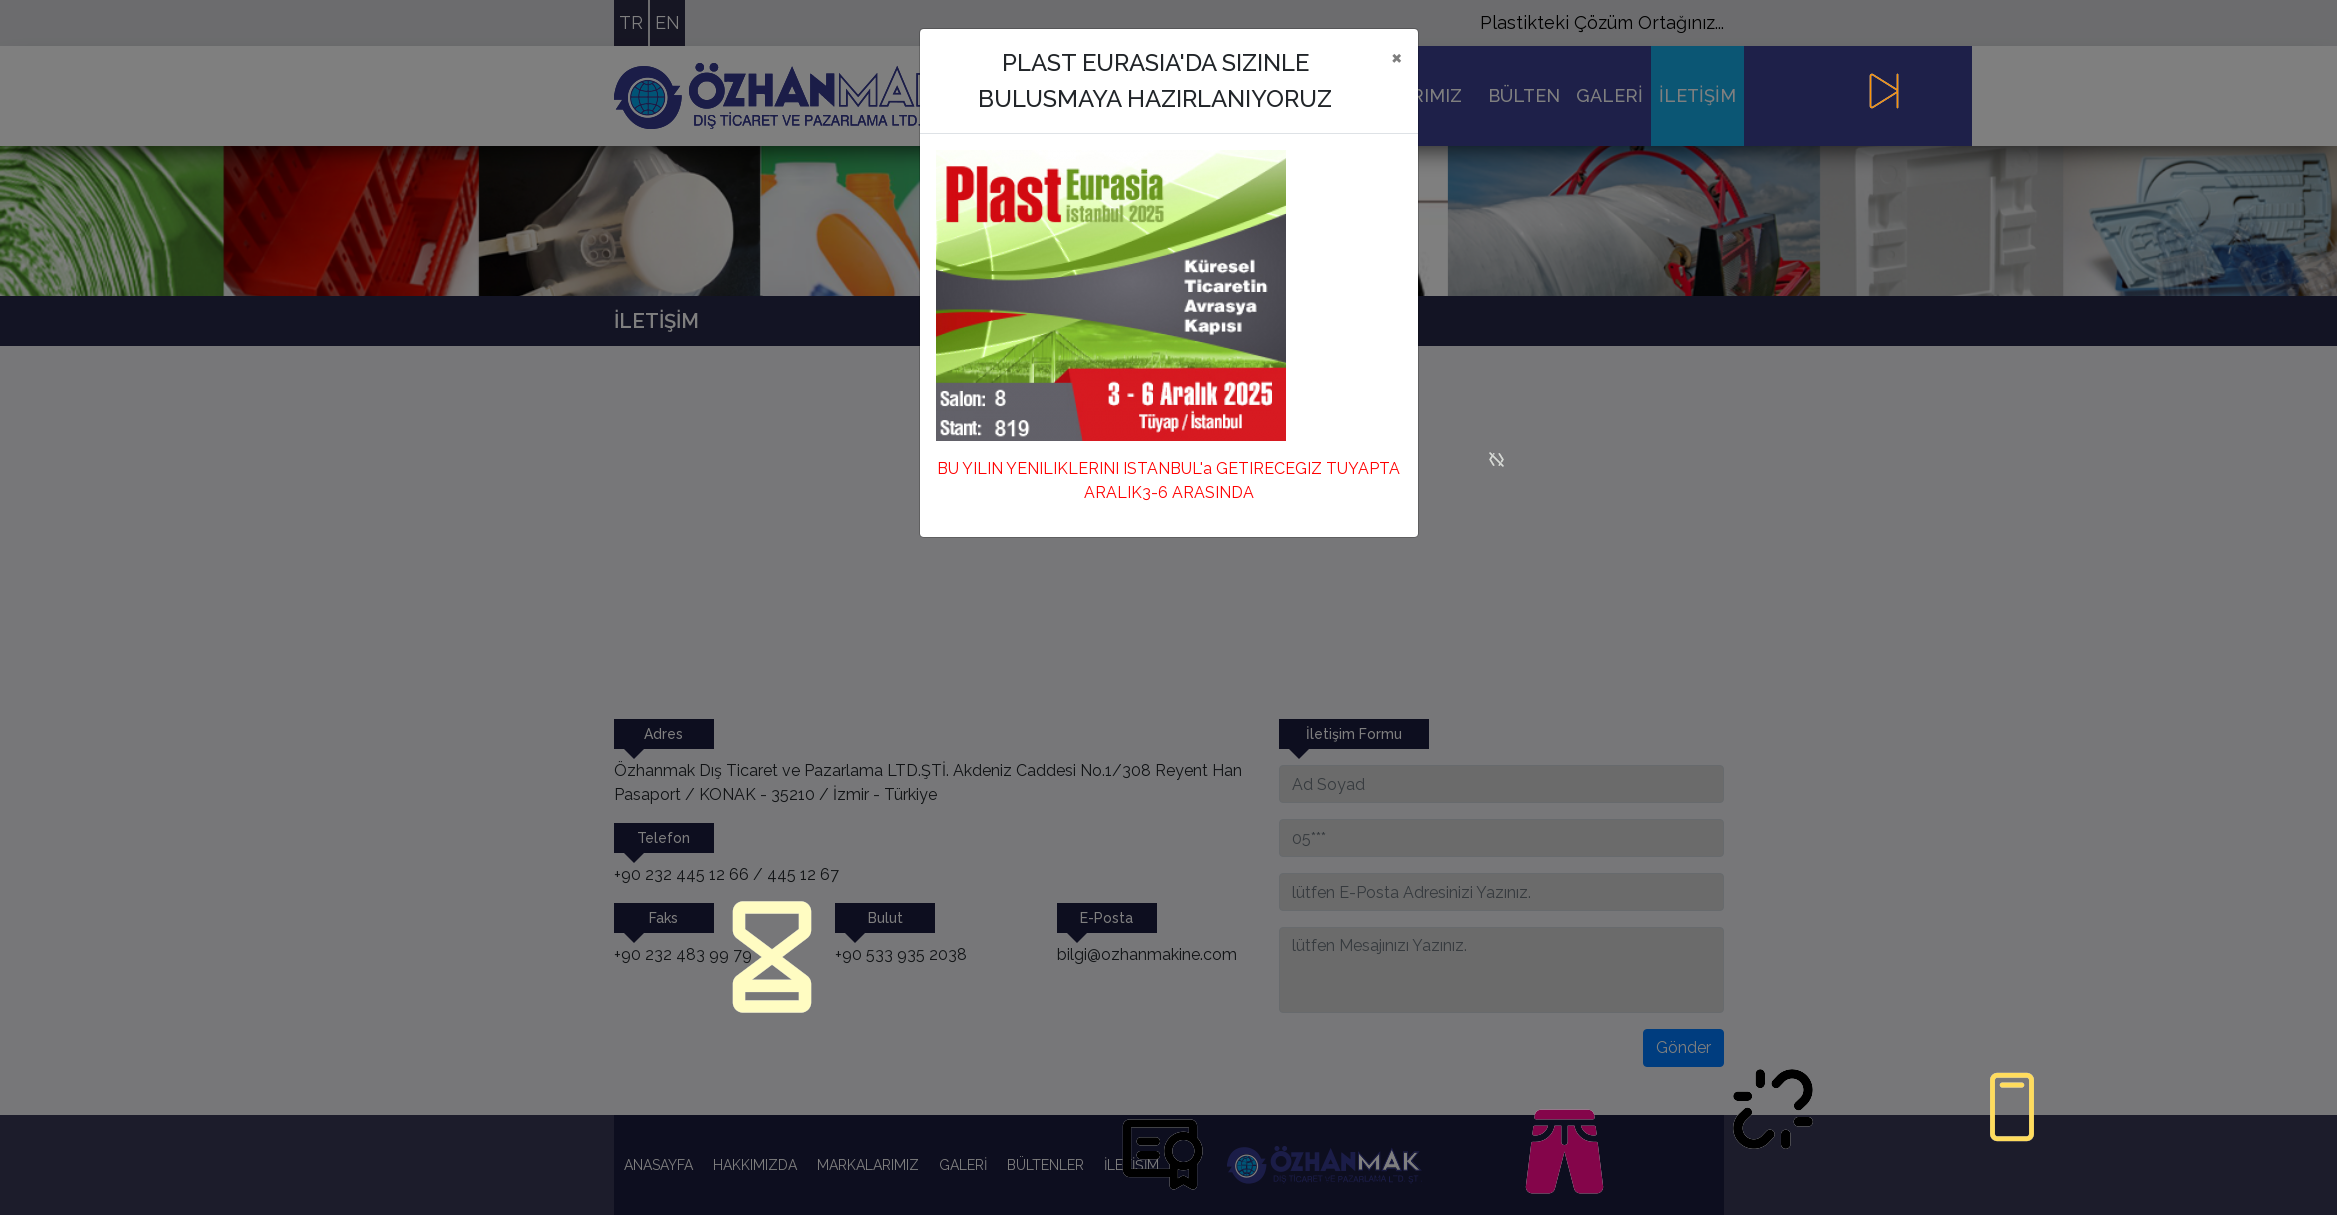  I want to click on view your certificates or credentials, so click(1160, 1151).